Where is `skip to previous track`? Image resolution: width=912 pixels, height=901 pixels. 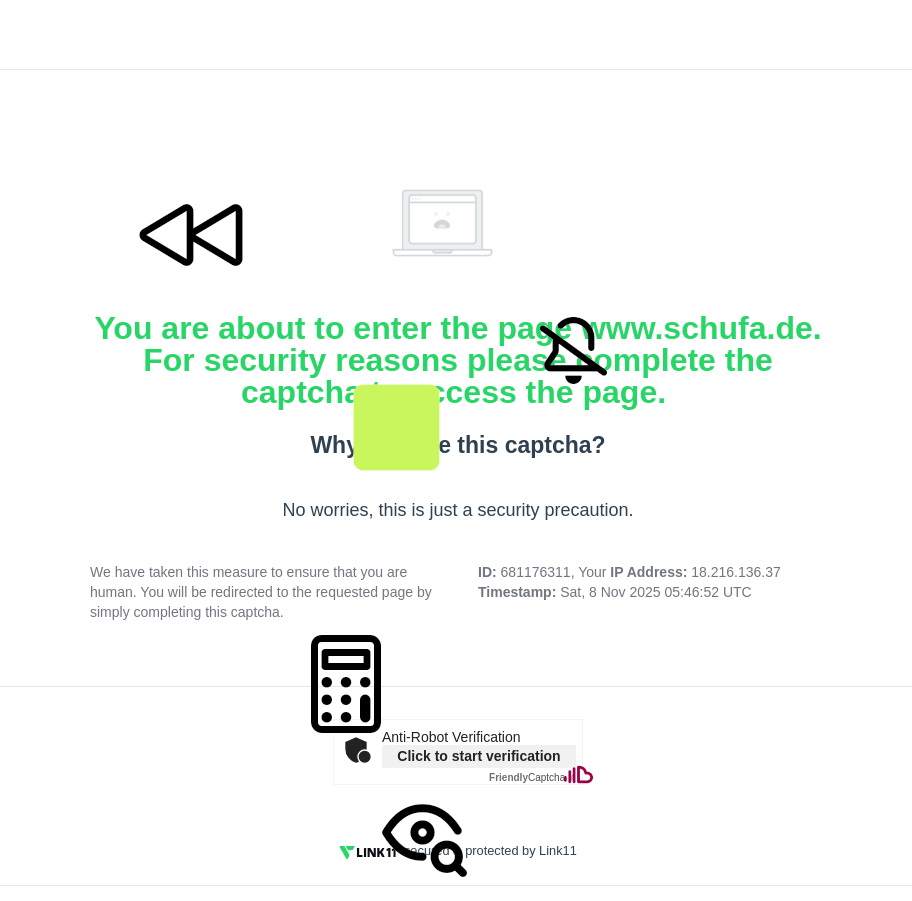 skip to previous track is located at coordinates (191, 235).